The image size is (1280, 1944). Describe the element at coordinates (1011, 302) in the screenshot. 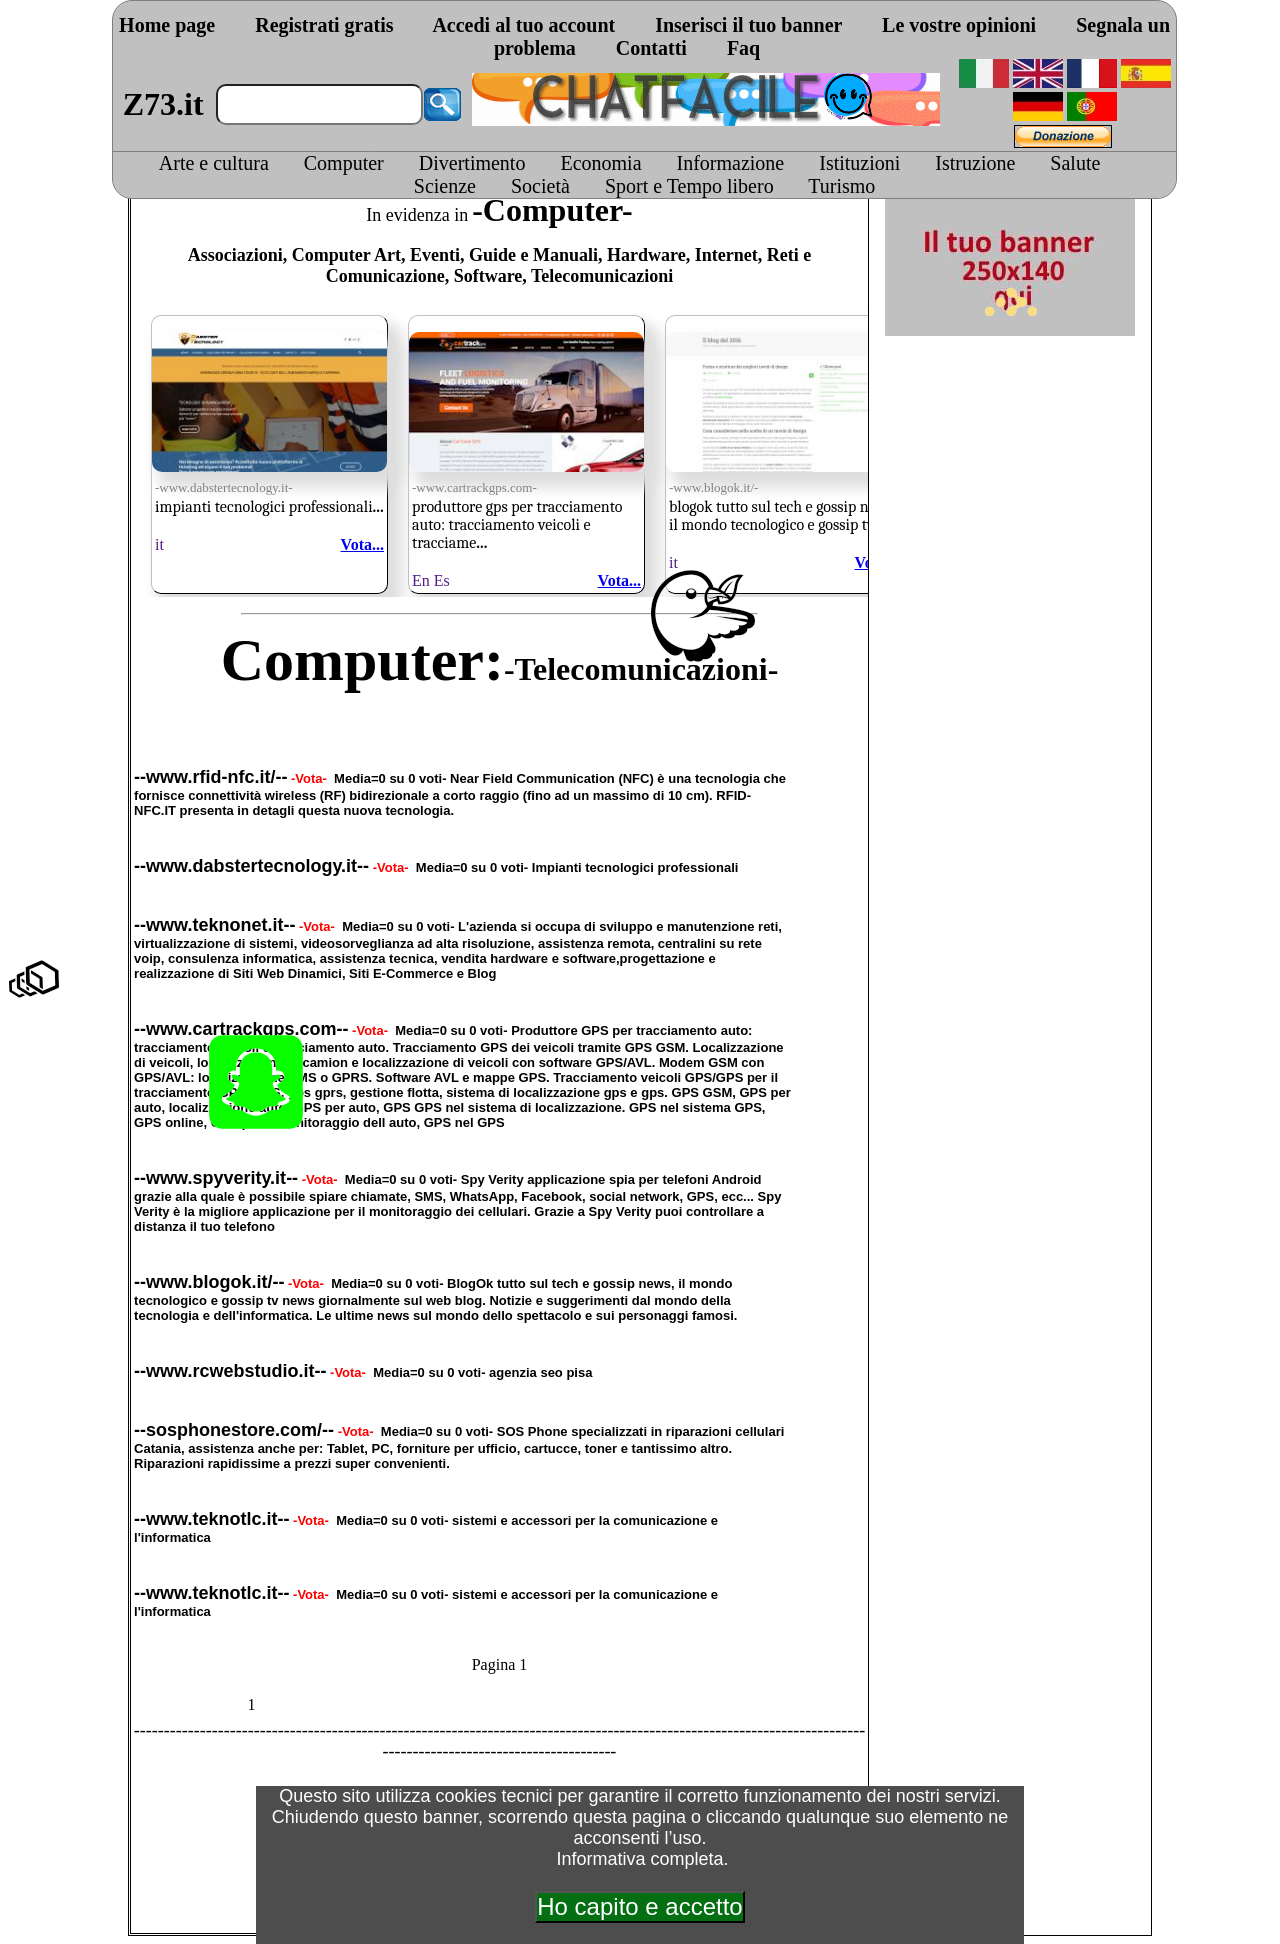

I see `react router library logo` at that location.